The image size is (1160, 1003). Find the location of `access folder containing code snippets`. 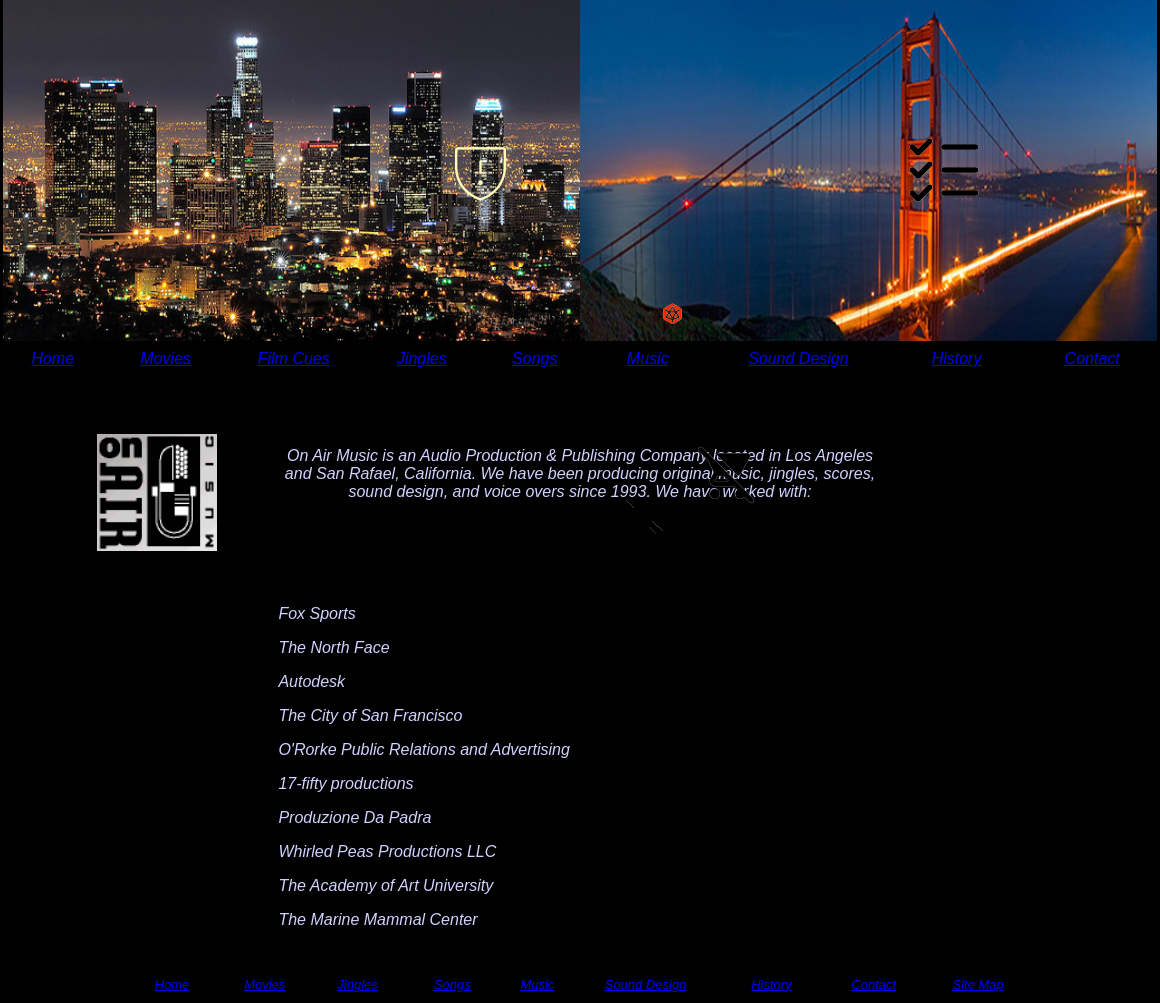

access folder containing code snippets is located at coordinates (634, 533).